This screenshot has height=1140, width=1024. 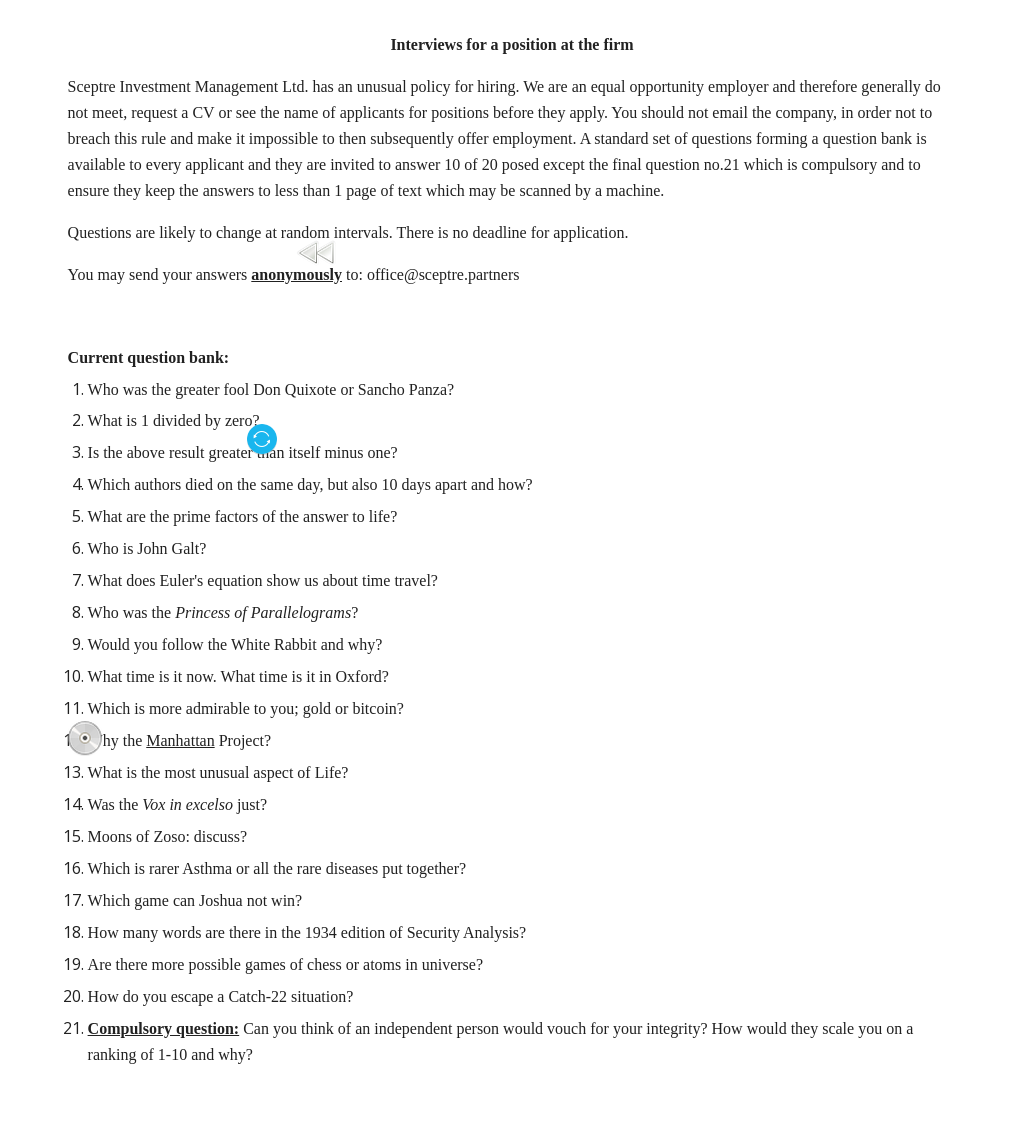 What do you see at coordinates (262, 439) in the screenshot?
I see `dropbox is currently syncing files` at bounding box center [262, 439].